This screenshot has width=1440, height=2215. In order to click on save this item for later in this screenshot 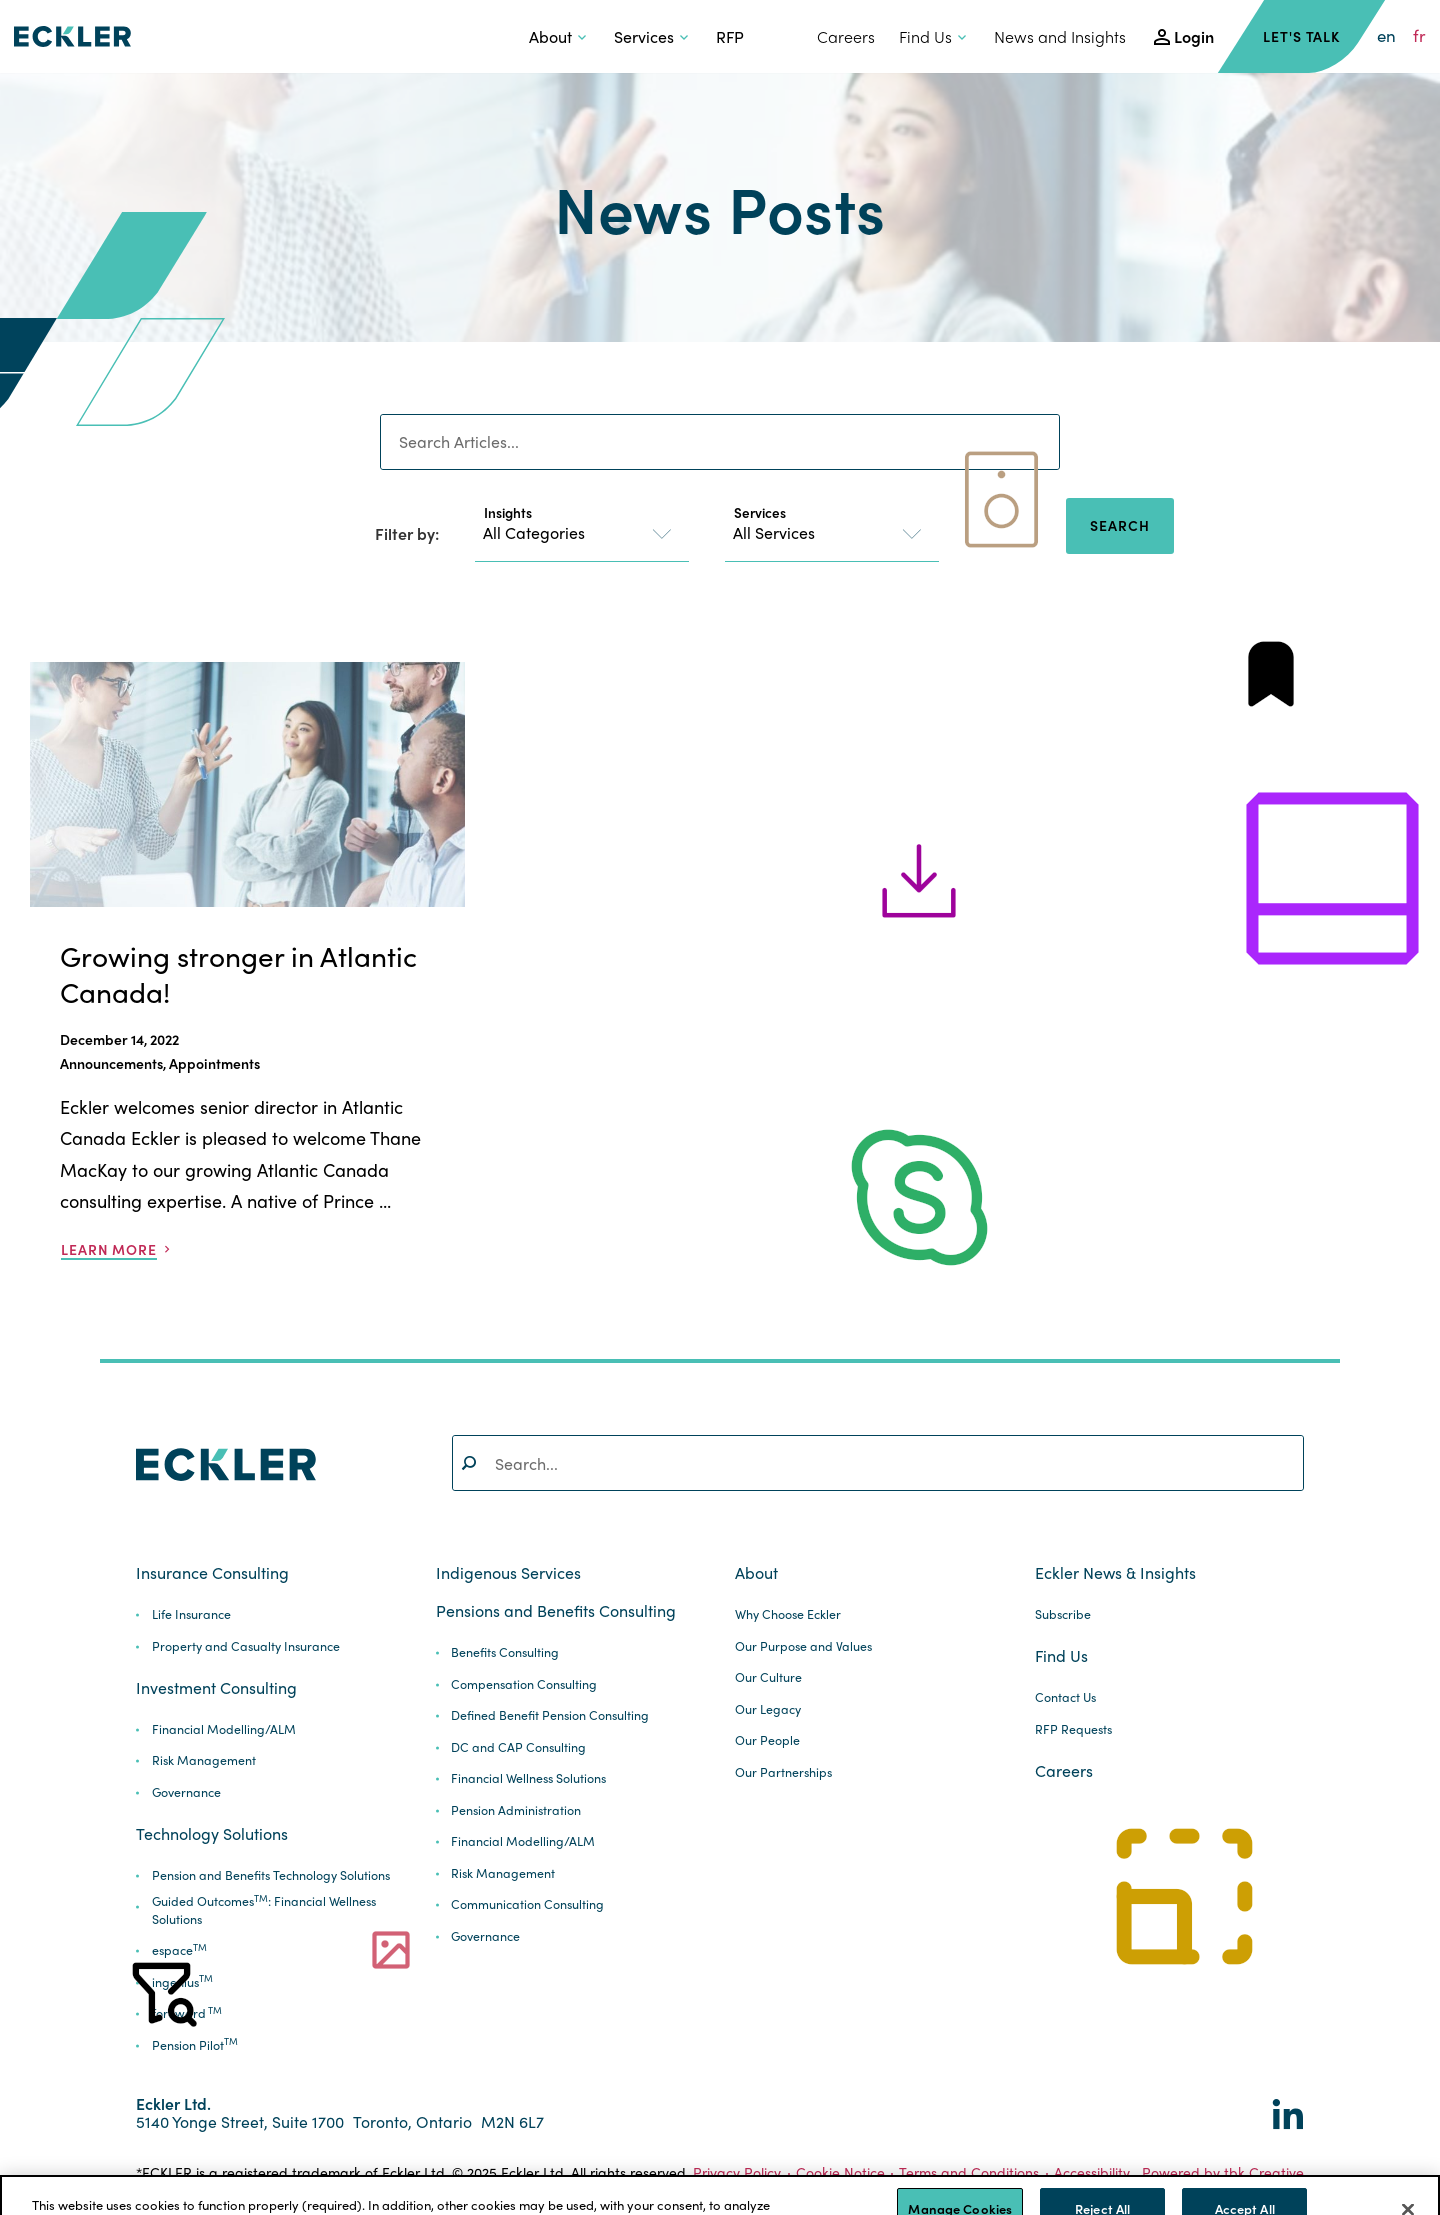, I will do `click(1271, 674)`.